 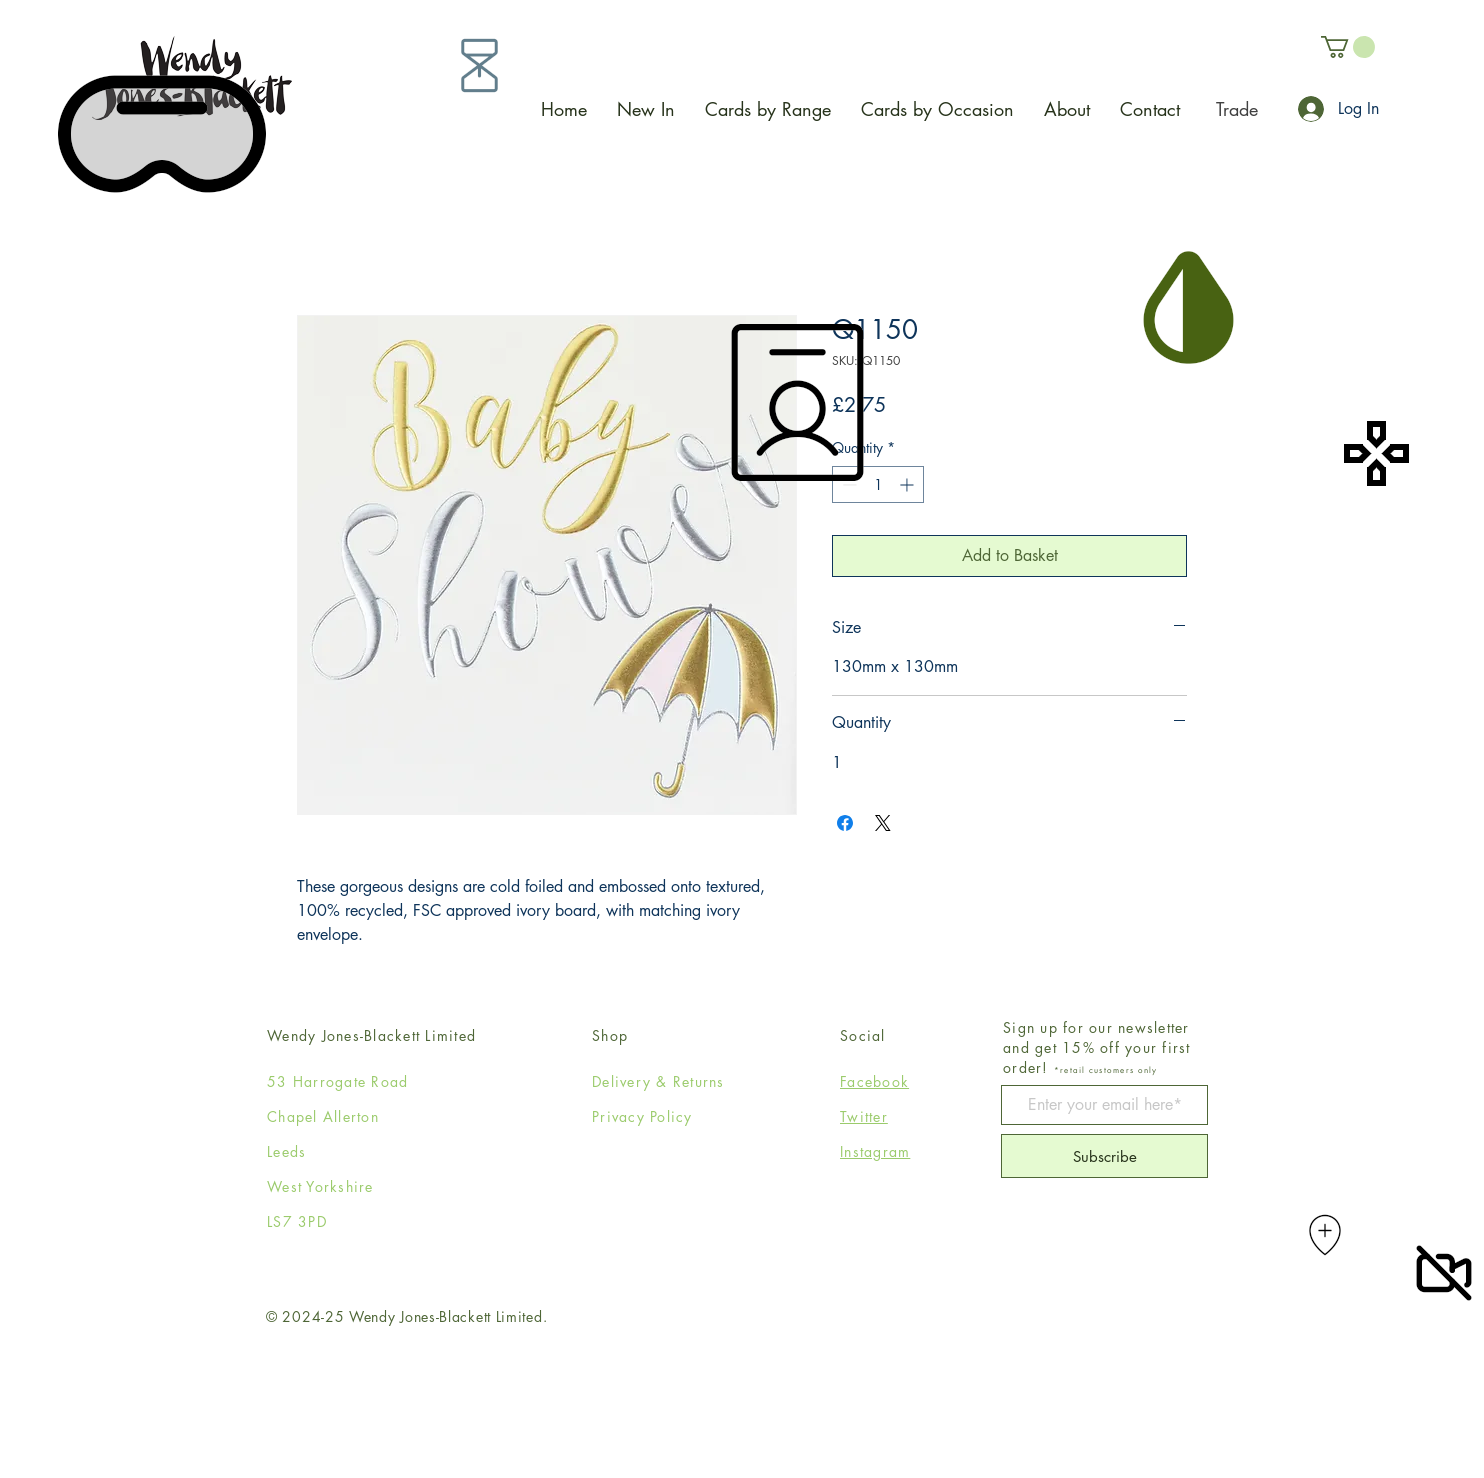 What do you see at coordinates (1188, 307) in the screenshot?
I see `adjust opacity or transparency level` at bounding box center [1188, 307].